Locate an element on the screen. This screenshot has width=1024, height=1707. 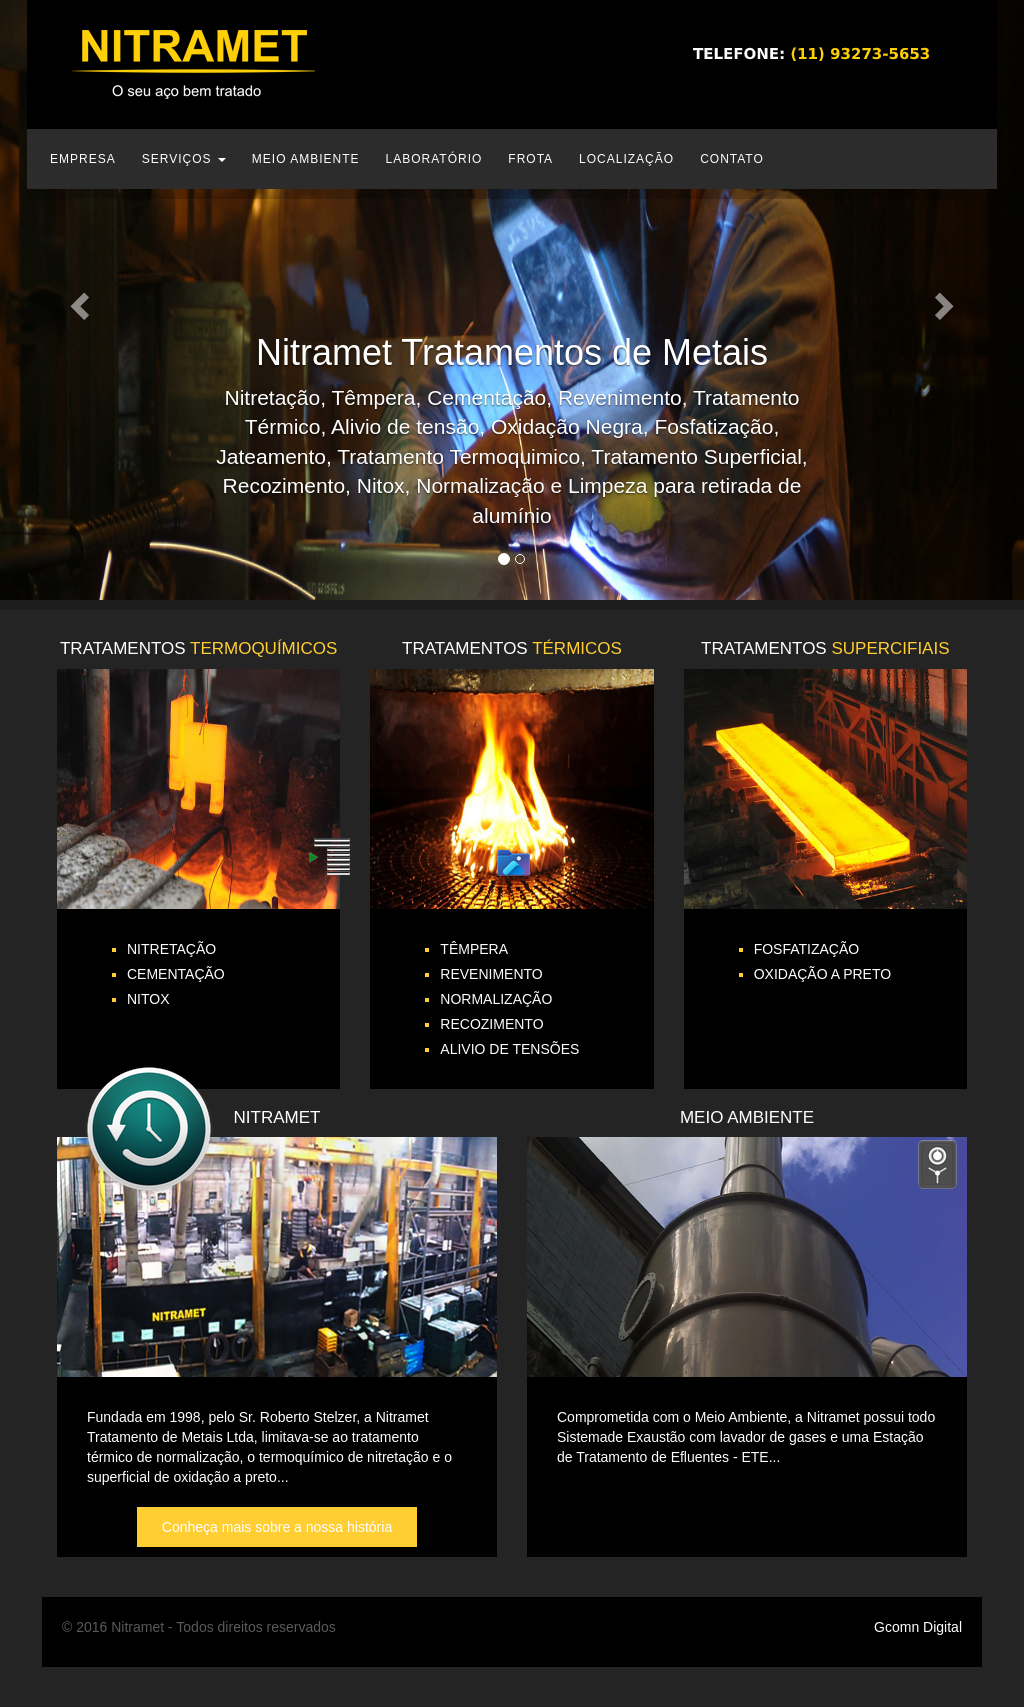
open Déjà Dup backup application is located at coordinates (937, 1164).